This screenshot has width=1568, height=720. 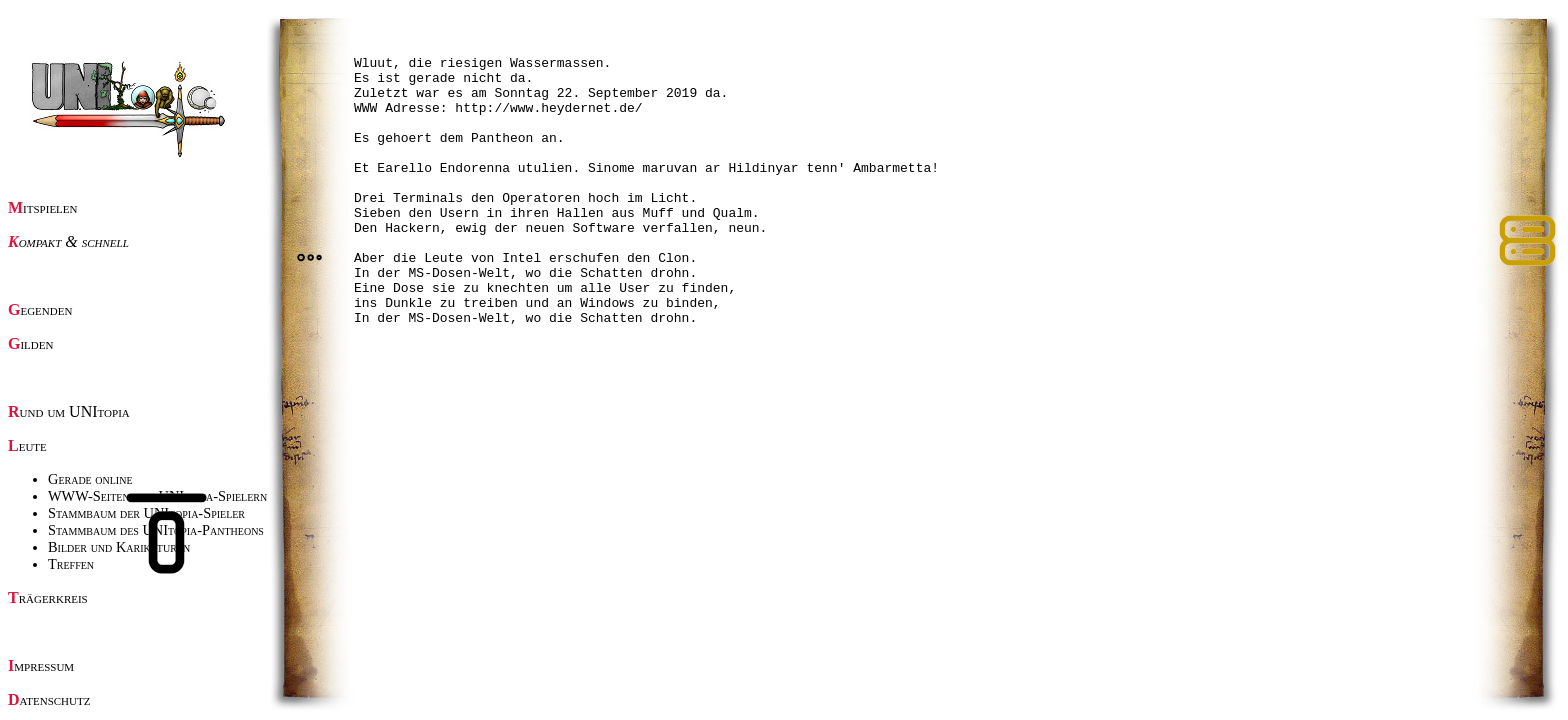 I want to click on access Mixpanel analytics dashboard, so click(x=309, y=257).